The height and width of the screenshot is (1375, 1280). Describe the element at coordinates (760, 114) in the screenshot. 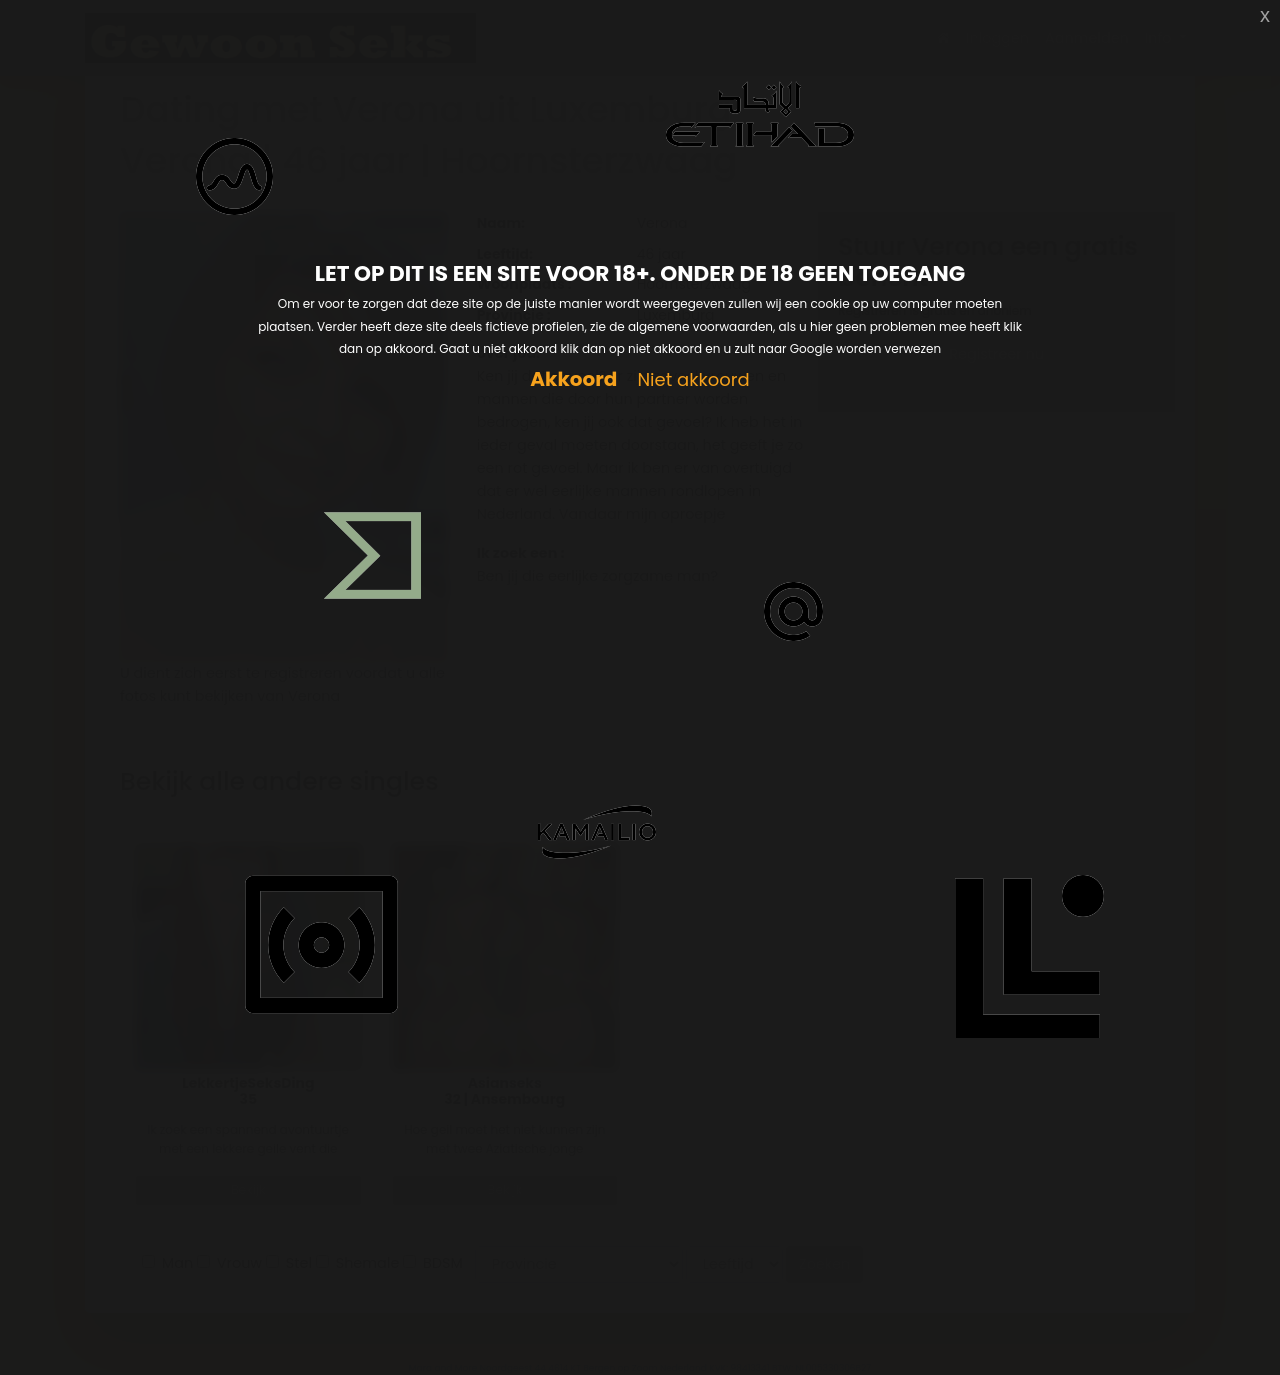

I see `open the Etihad Airways app` at that location.